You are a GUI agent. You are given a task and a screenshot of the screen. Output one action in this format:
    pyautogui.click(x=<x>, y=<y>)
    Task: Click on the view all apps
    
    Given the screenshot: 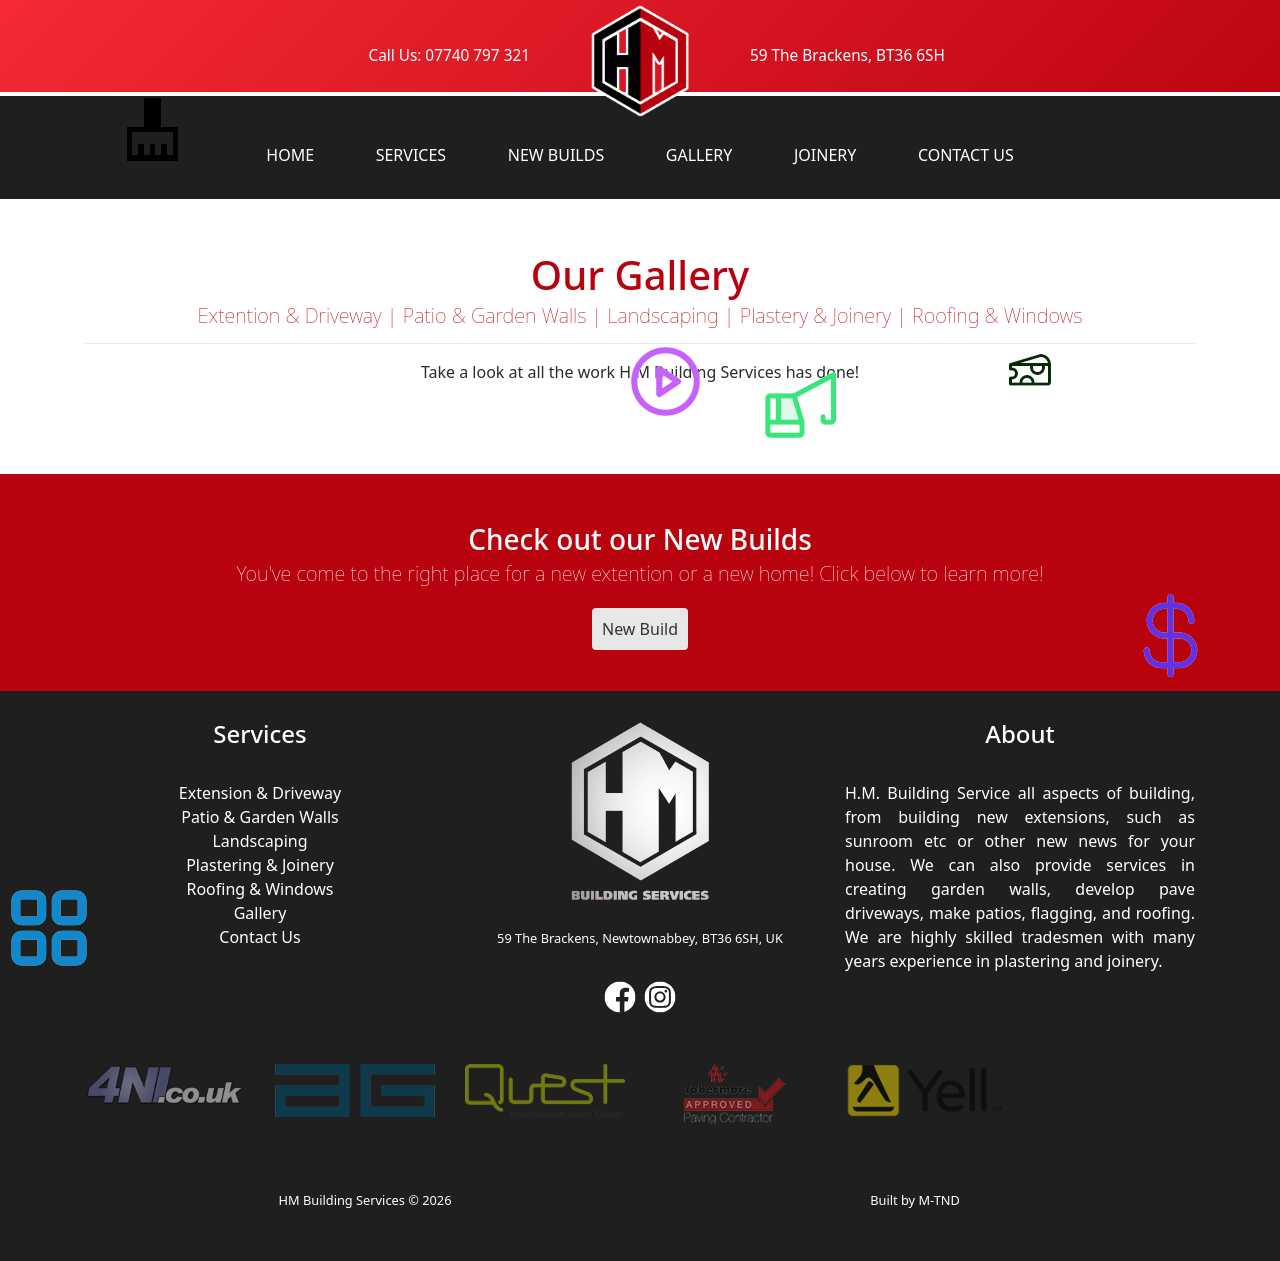 What is the action you would take?
    pyautogui.click(x=49, y=928)
    